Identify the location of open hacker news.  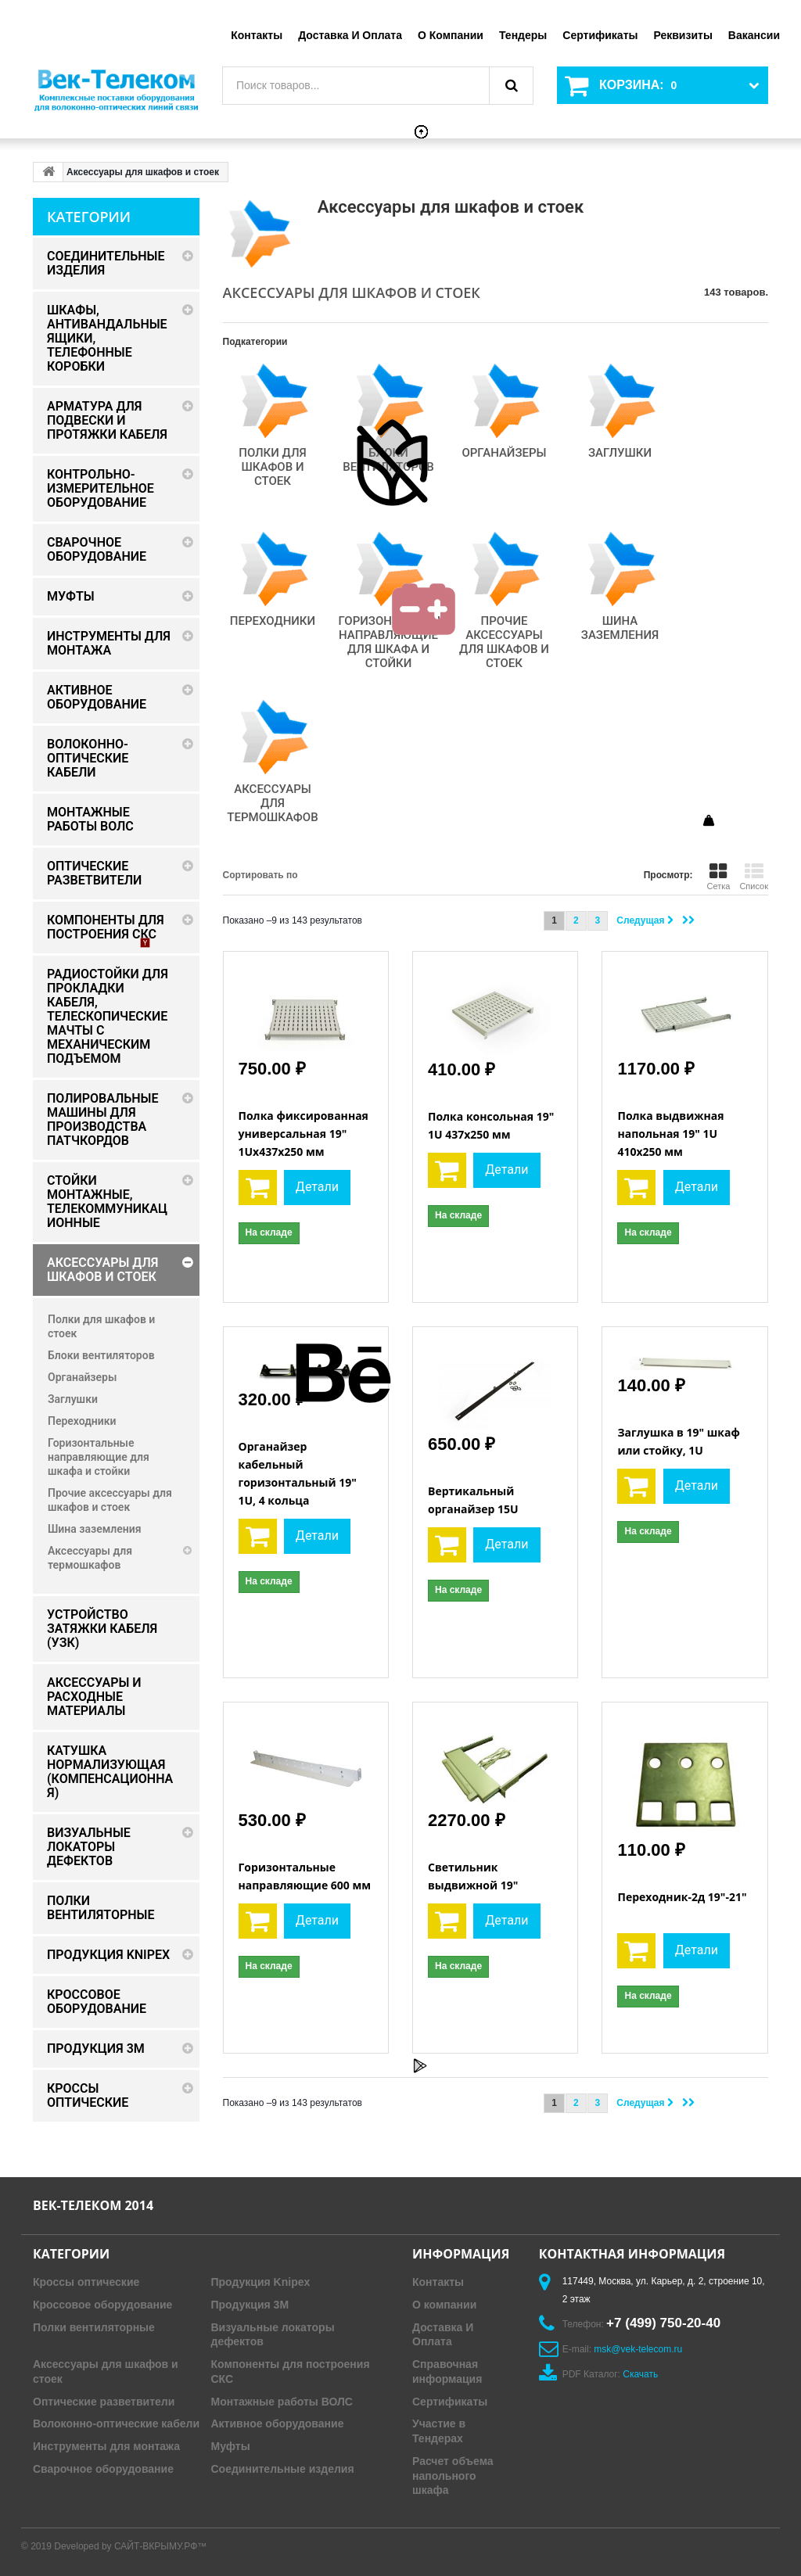
(145, 942).